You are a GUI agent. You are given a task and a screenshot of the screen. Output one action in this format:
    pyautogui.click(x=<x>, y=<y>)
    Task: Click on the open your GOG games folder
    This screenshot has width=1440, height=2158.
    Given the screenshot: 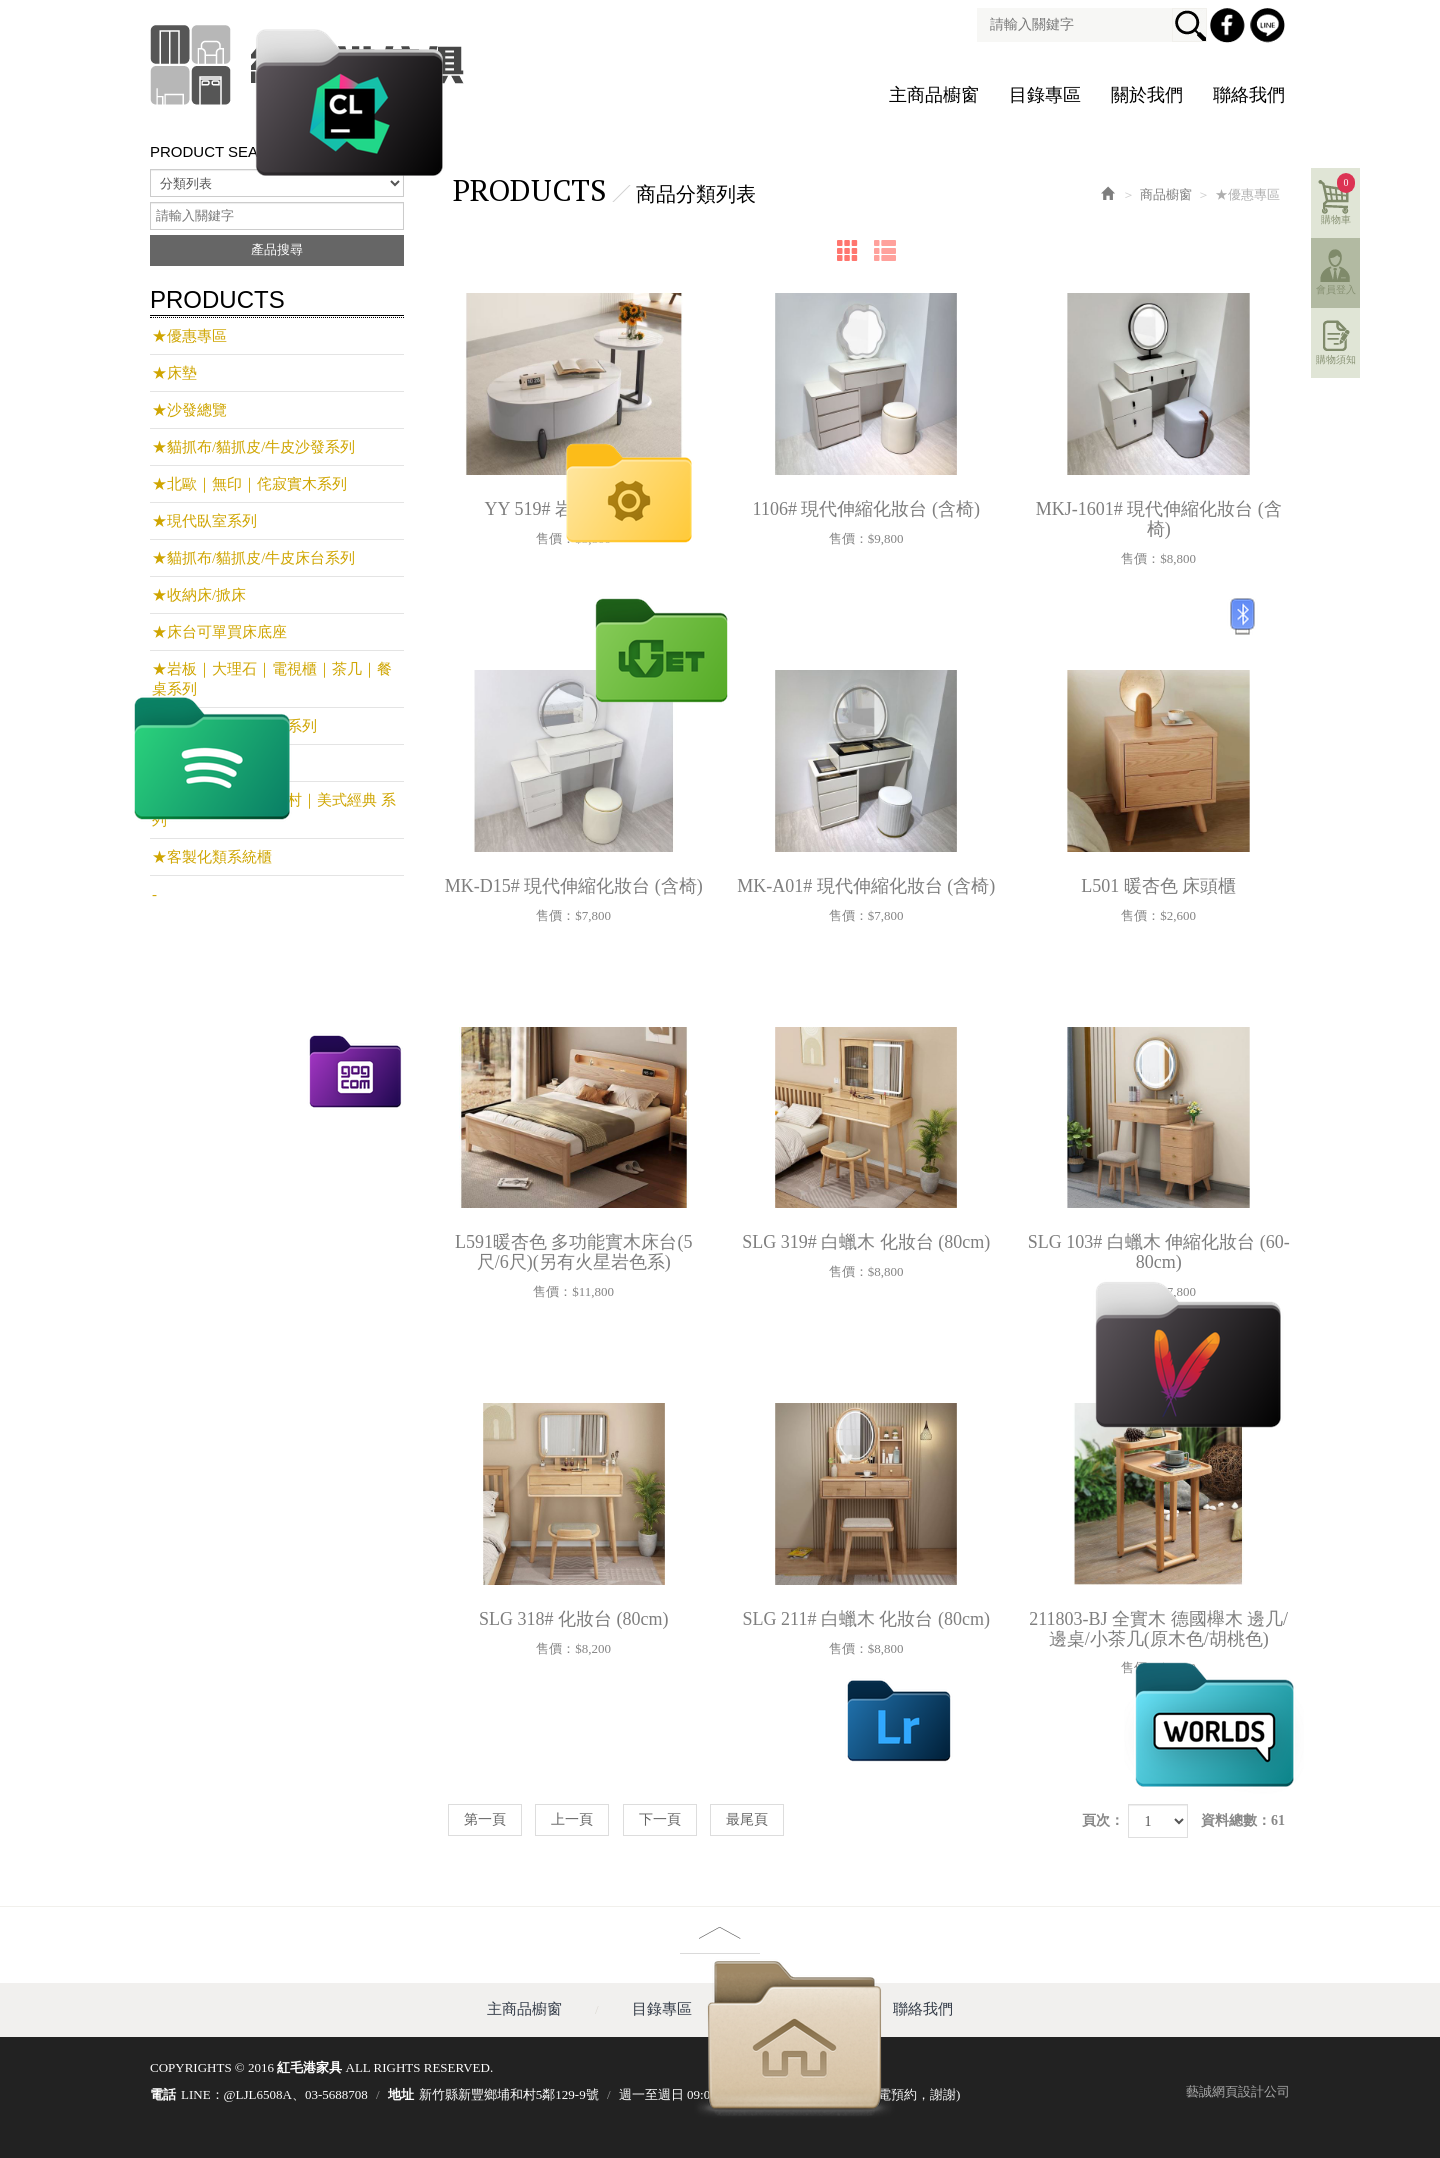 What is the action you would take?
    pyautogui.click(x=355, y=1074)
    